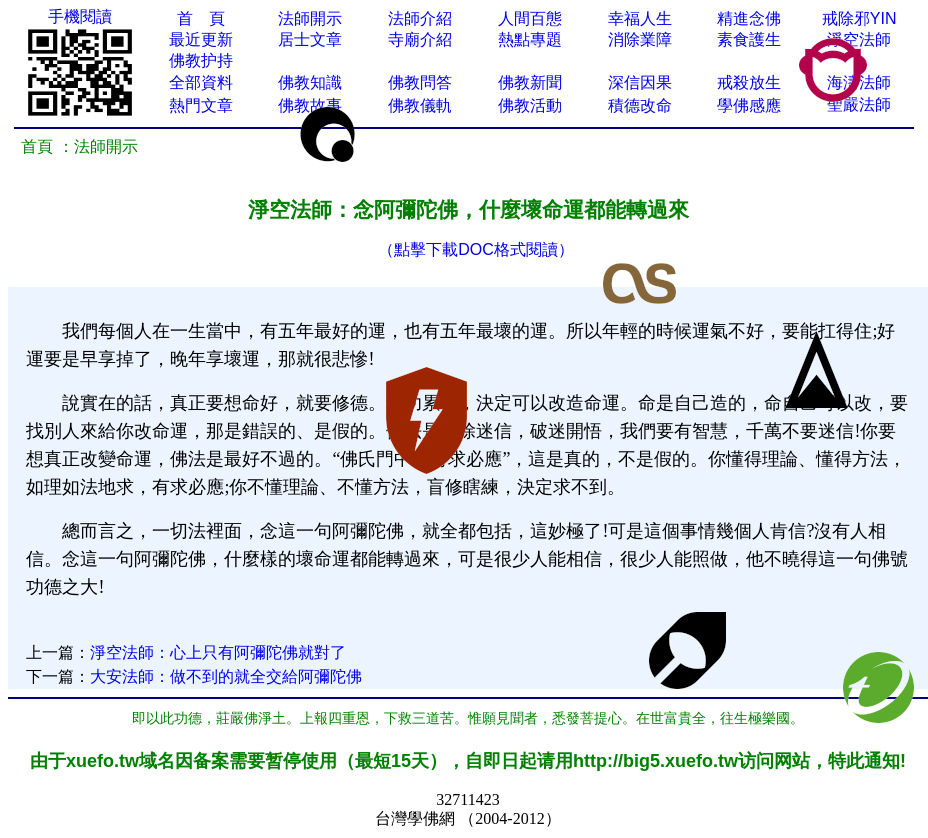  Describe the element at coordinates (426, 420) in the screenshot. I see `socket security logo` at that location.